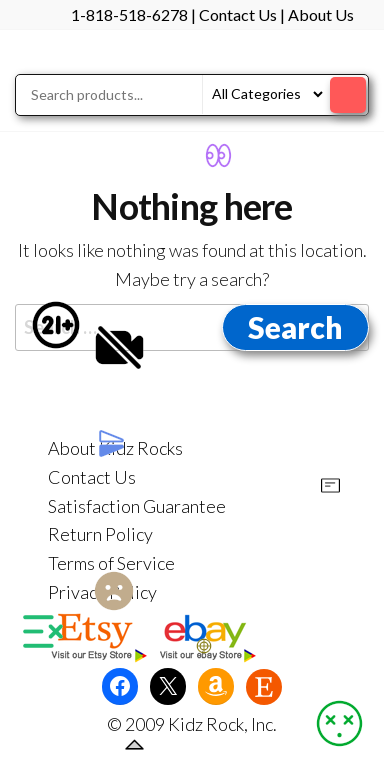 The image size is (384, 764). What do you see at coordinates (339, 723) in the screenshot?
I see `indicates an error or failed action` at bounding box center [339, 723].